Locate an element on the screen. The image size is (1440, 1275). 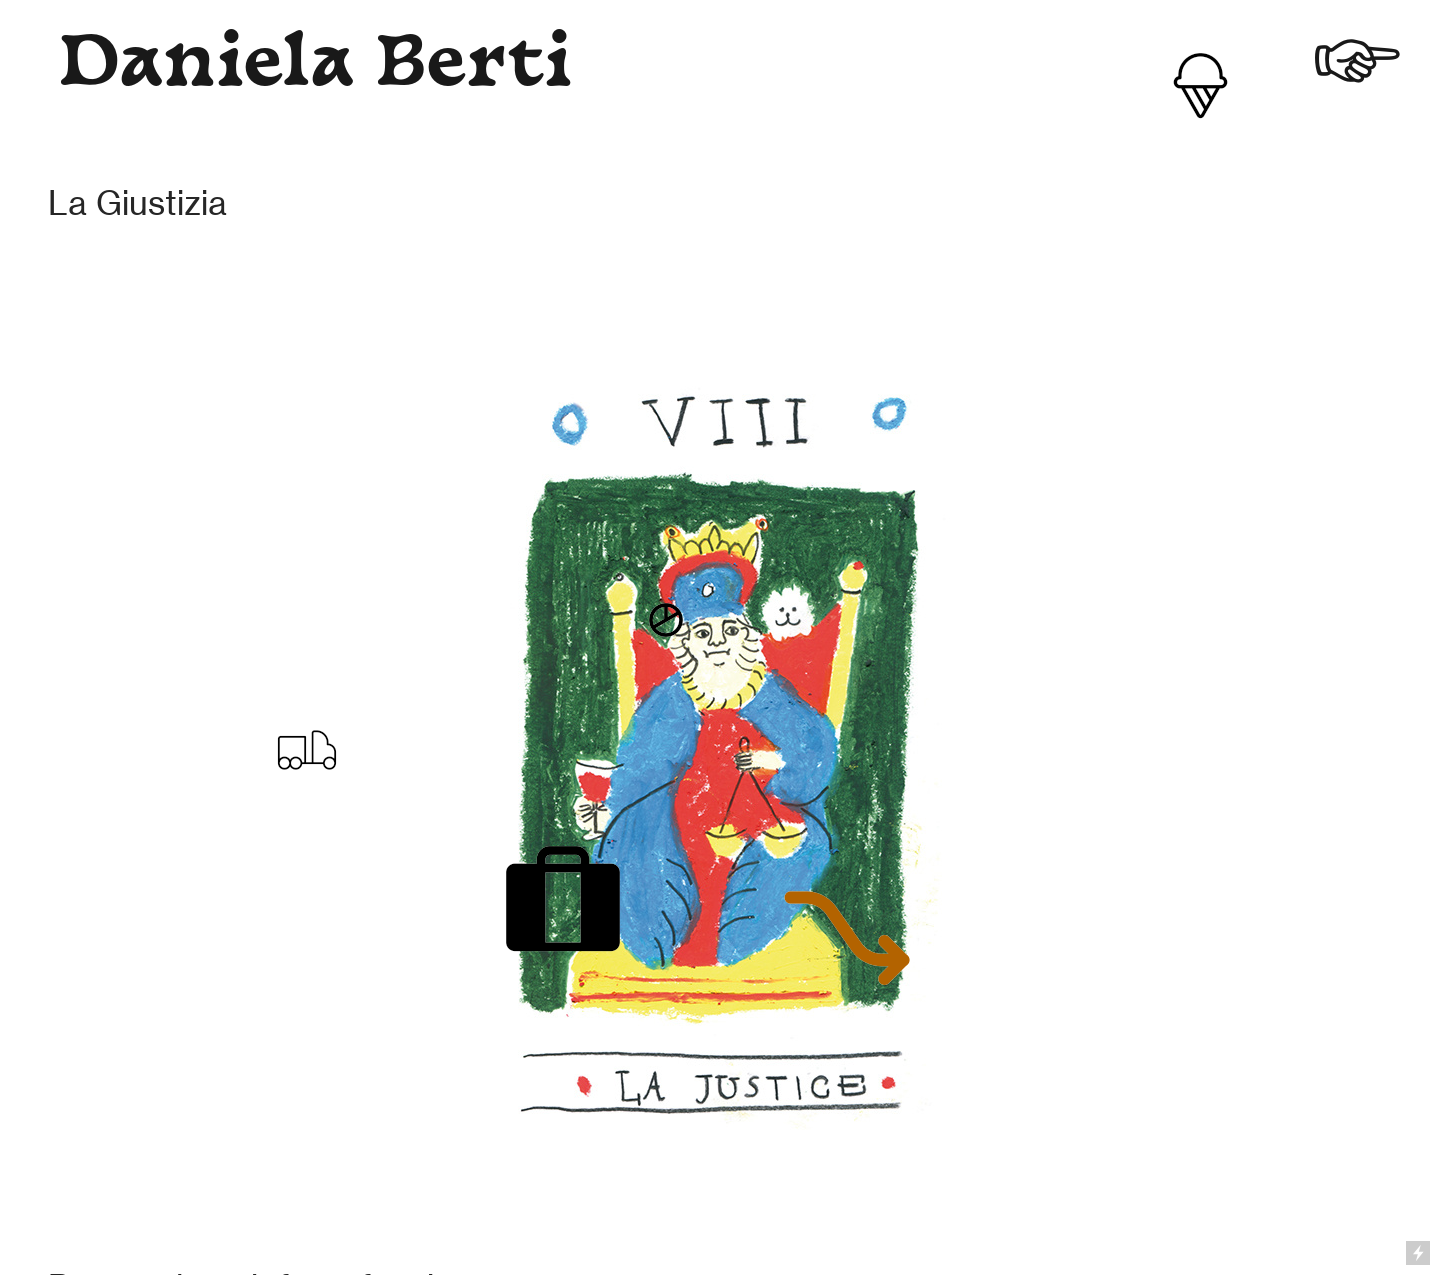
access travel or trip planning features is located at coordinates (563, 903).